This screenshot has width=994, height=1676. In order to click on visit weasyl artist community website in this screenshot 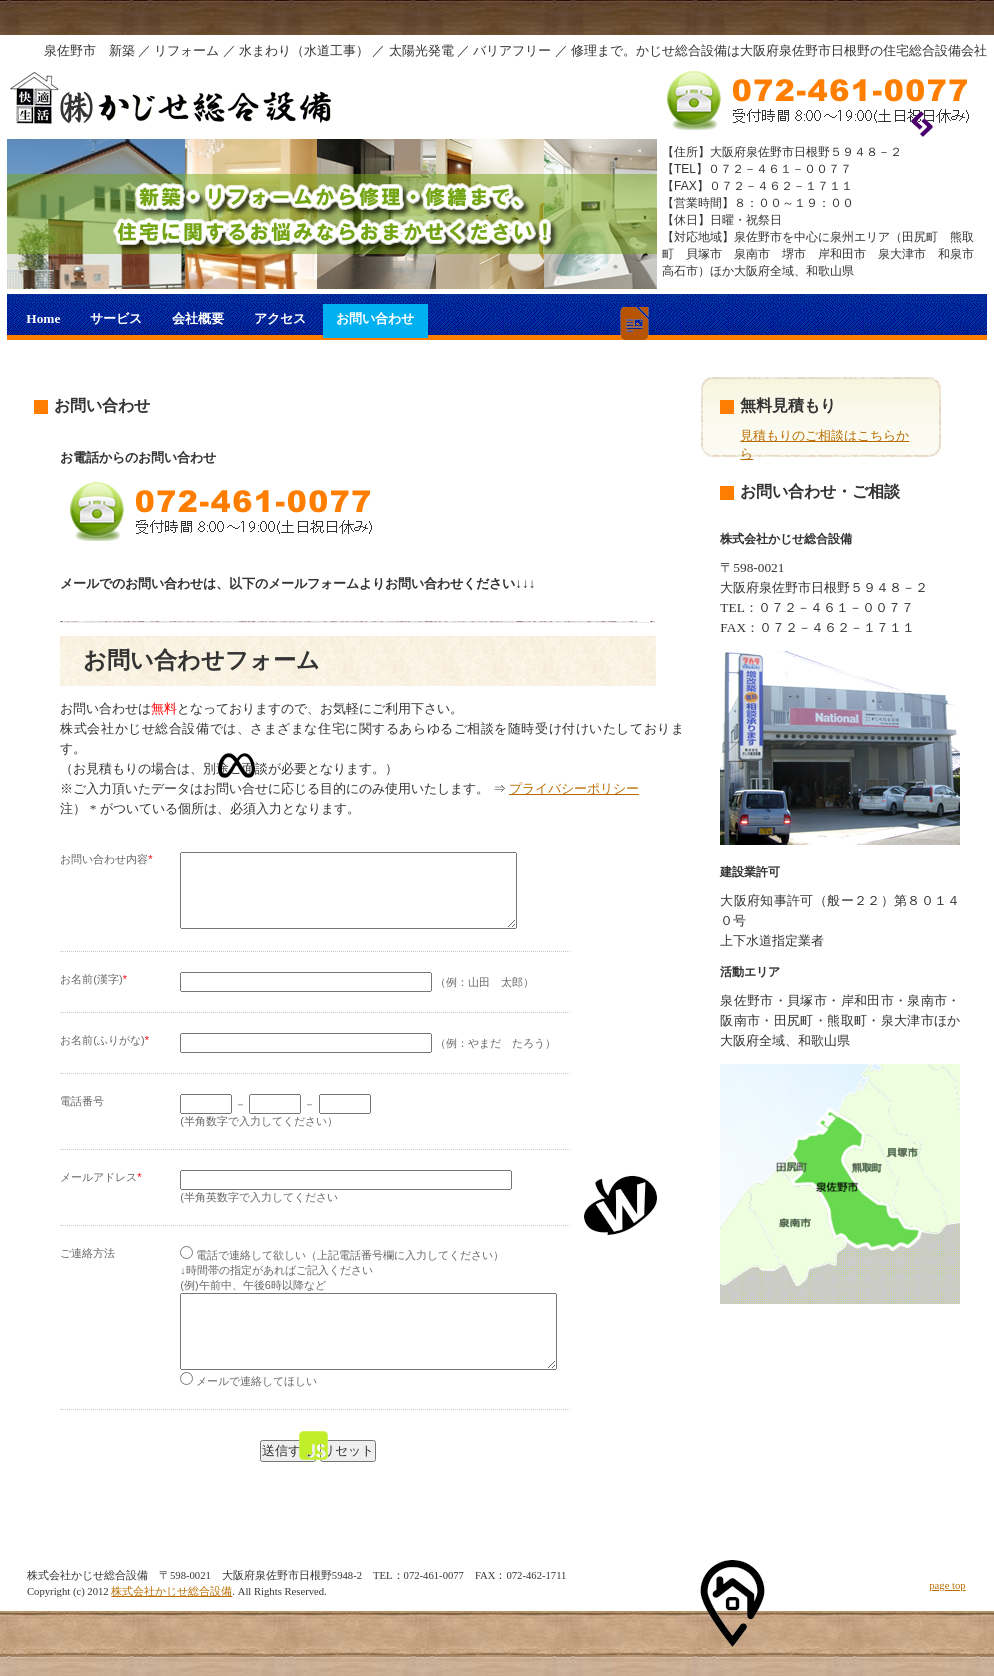, I will do `click(620, 1205)`.